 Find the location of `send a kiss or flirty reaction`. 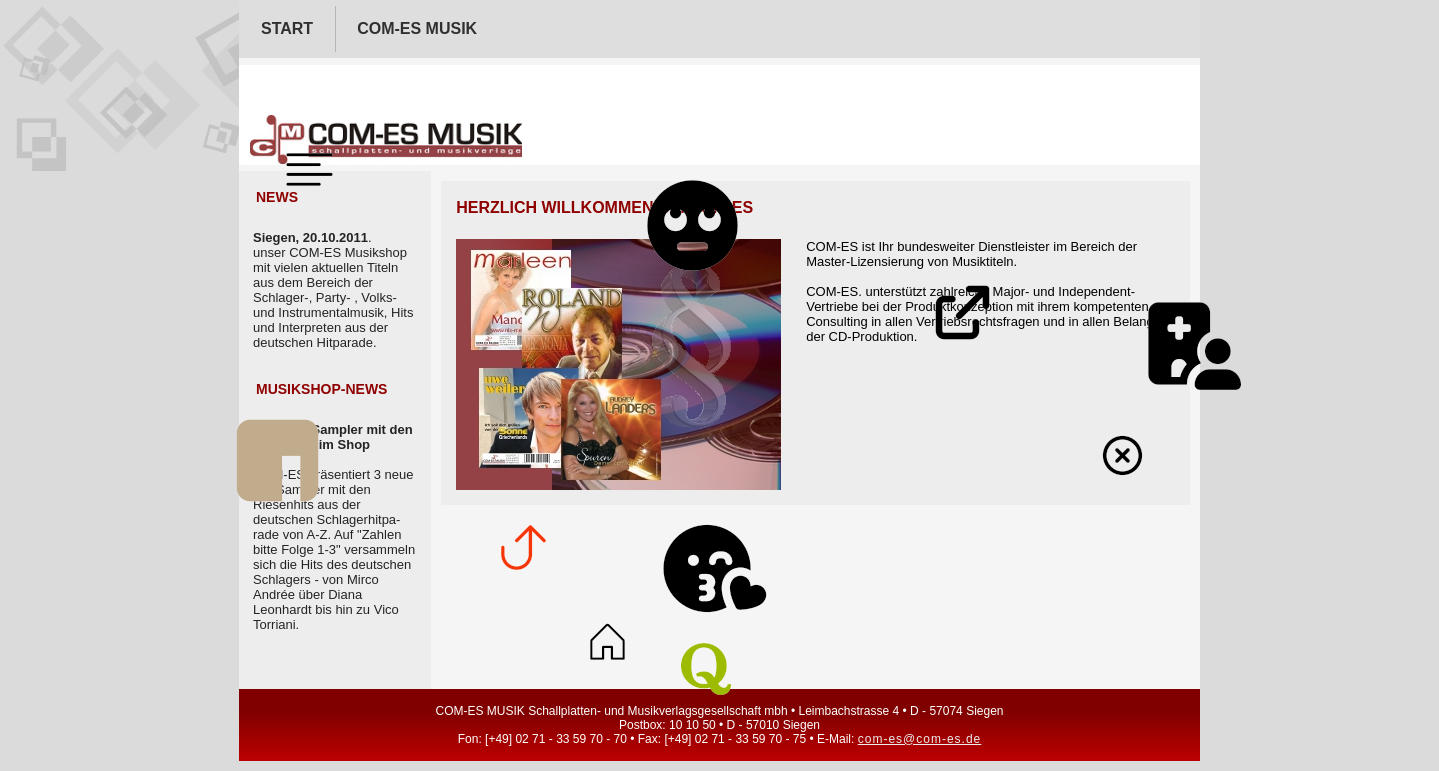

send a kiss or flirty reaction is located at coordinates (712, 568).